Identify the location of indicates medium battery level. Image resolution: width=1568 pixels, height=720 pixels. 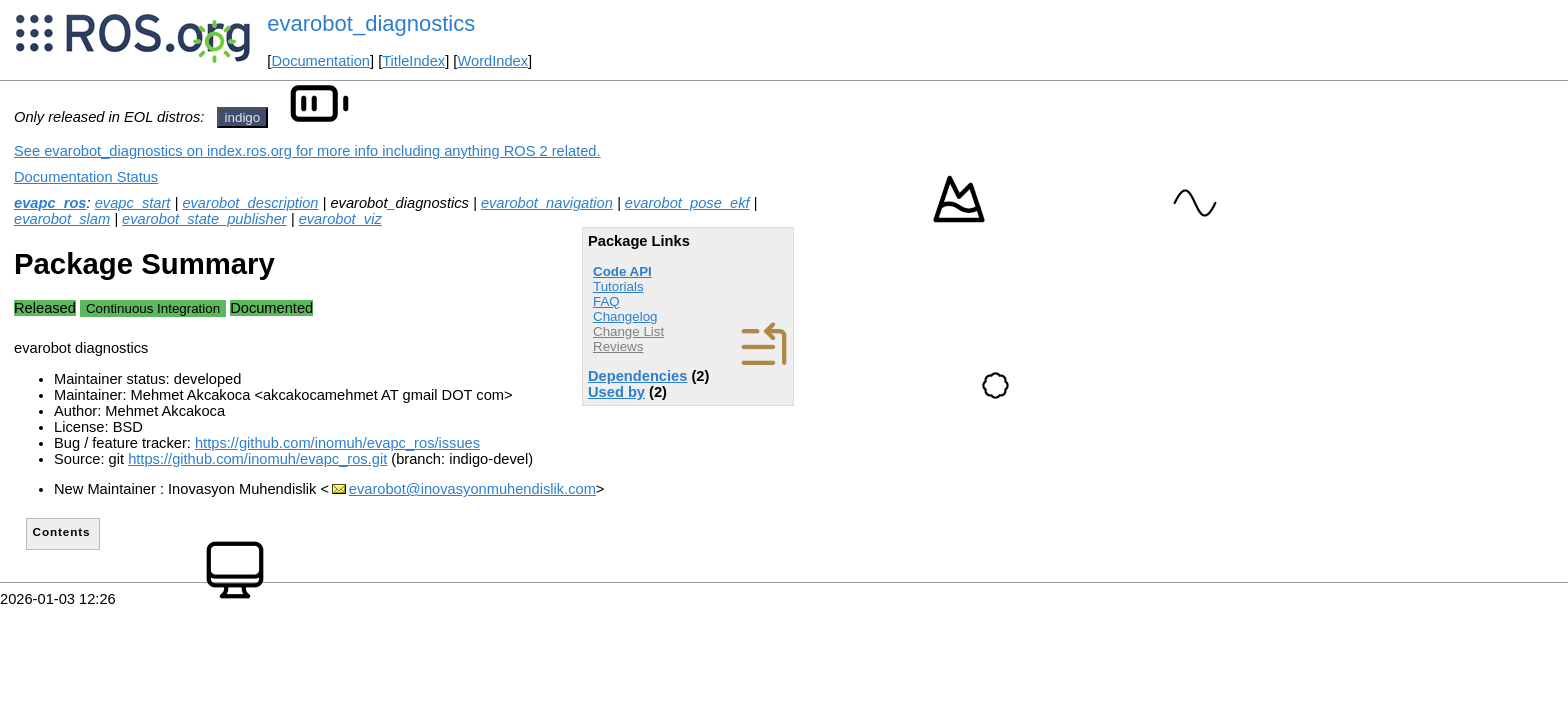
(319, 103).